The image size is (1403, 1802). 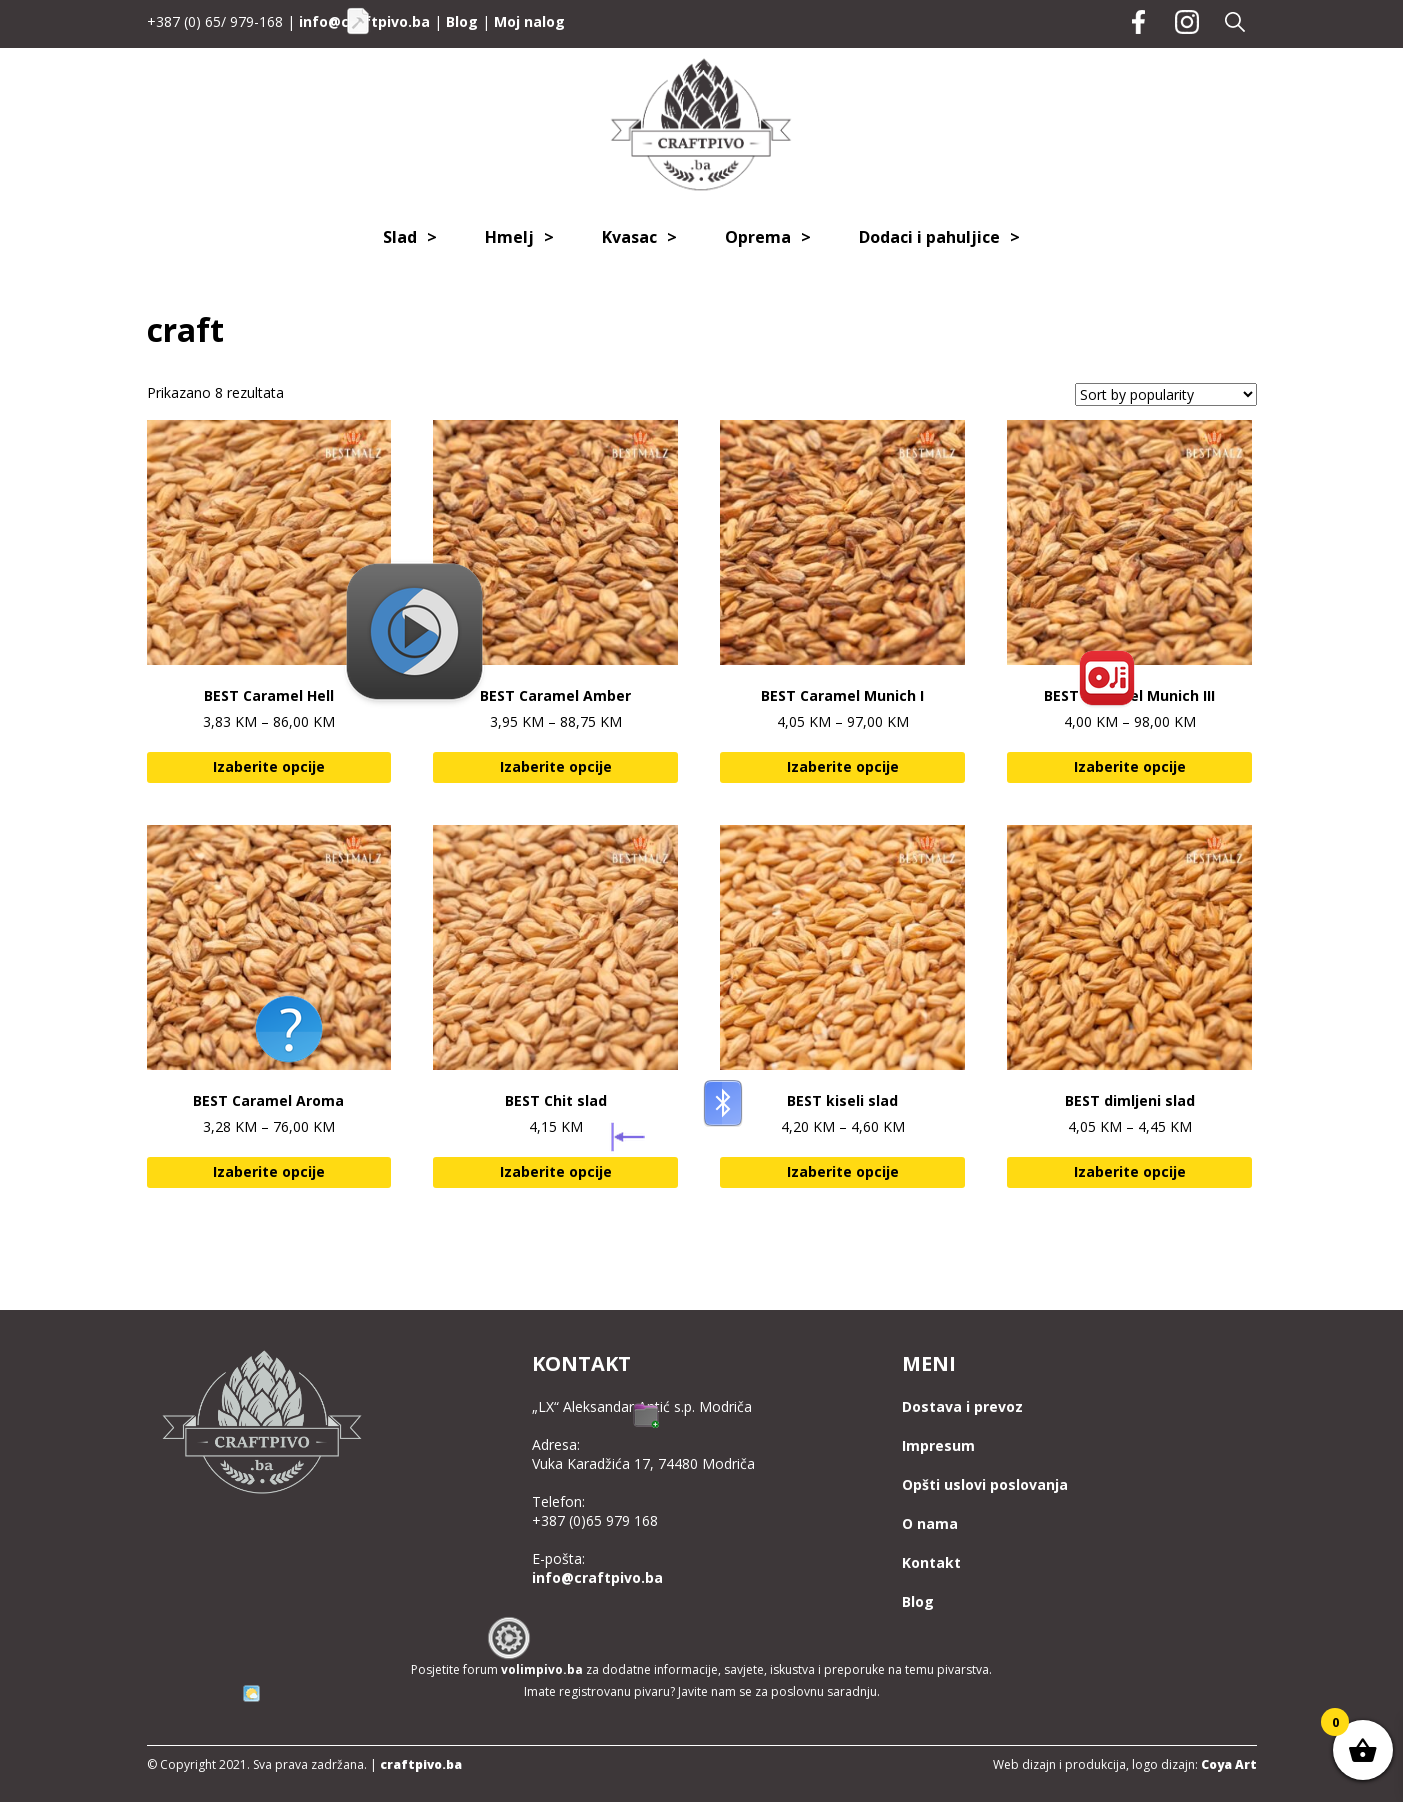 What do you see at coordinates (723, 1103) in the screenshot?
I see `indicates bluetooth is currently active and connected` at bounding box center [723, 1103].